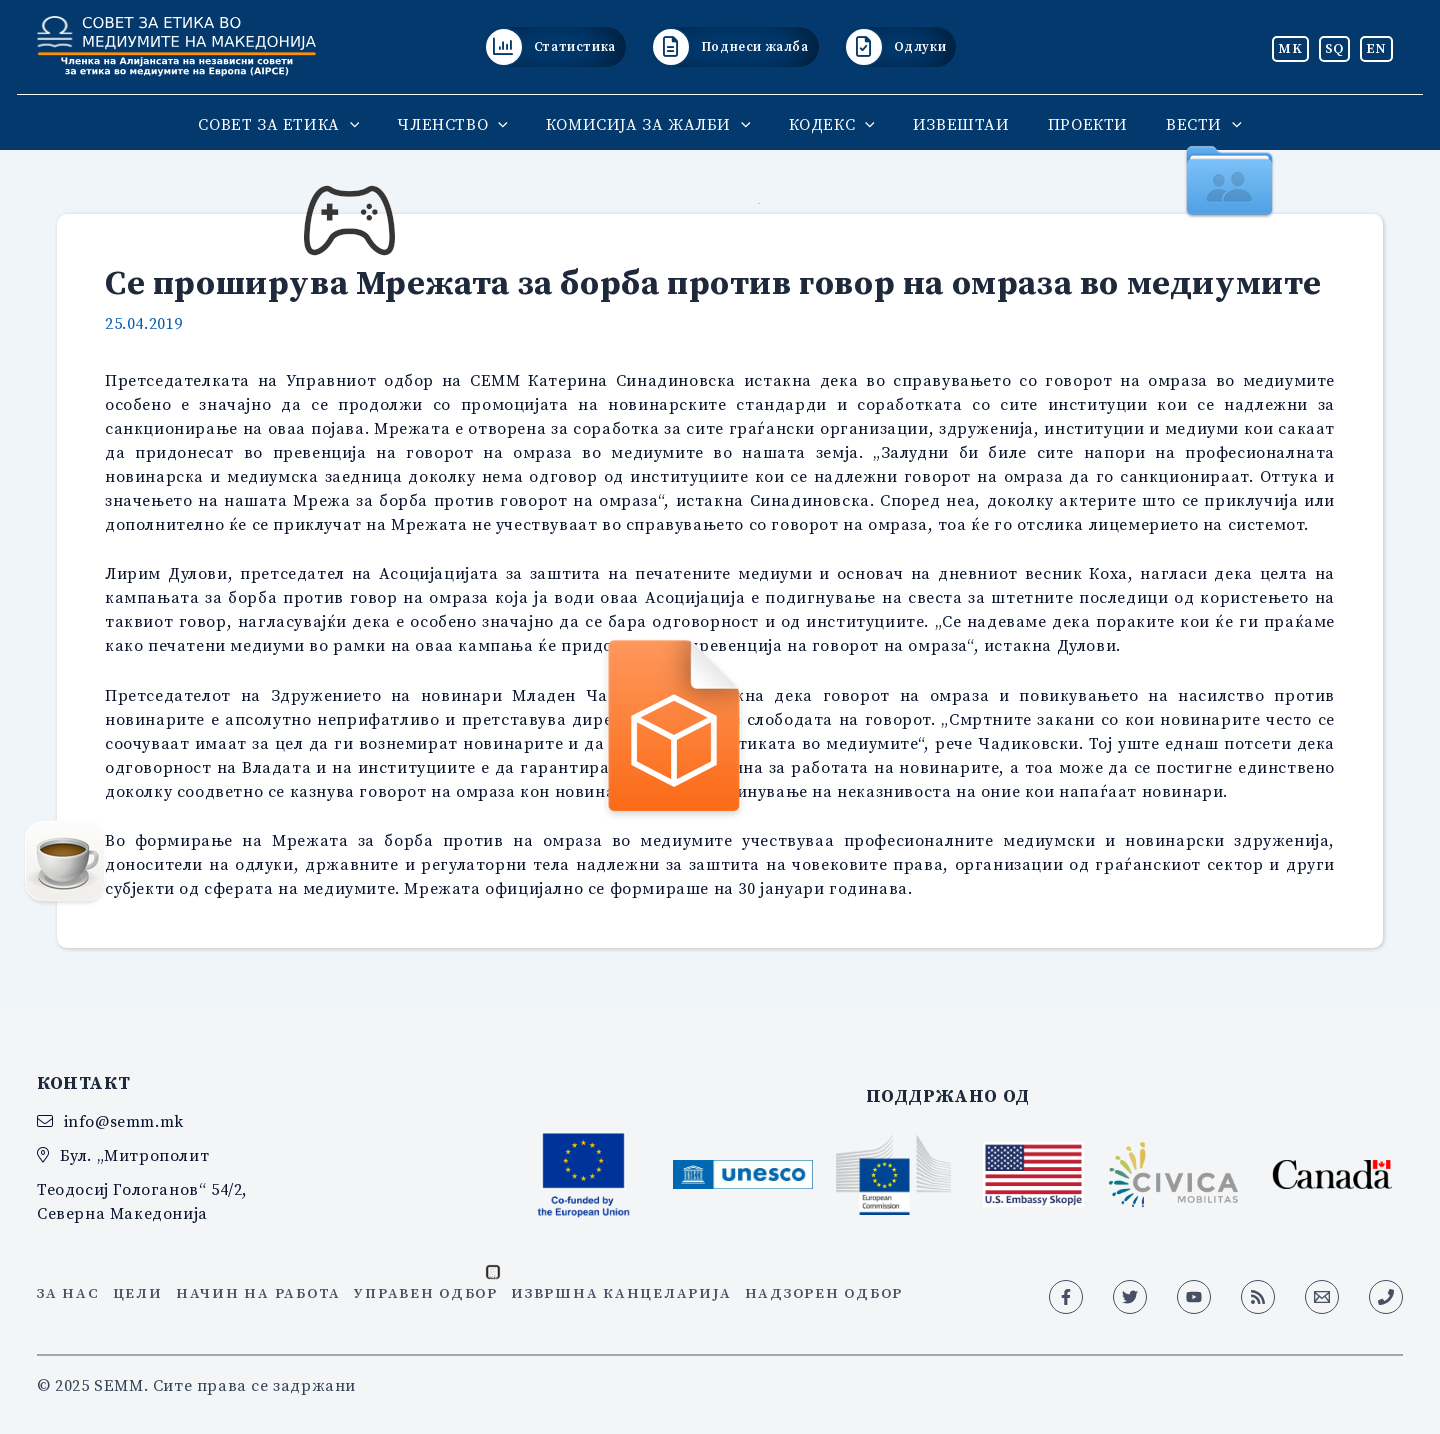 Image resolution: width=1440 pixels, height=1434 pixels. What do you see at coordinates (674, 729) in the screenshot?
I see `open a blender 3d project file` at bounding box center [674, 729].